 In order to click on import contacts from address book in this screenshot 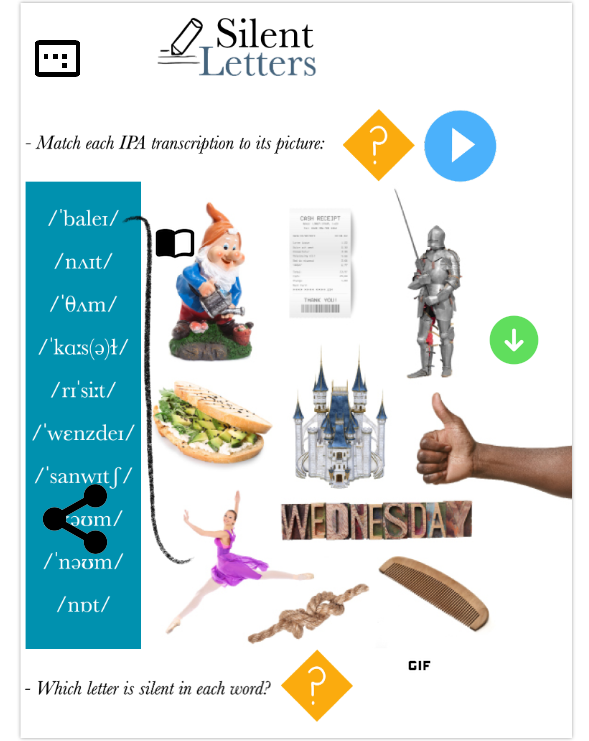, I will do `click(175, 242)`.